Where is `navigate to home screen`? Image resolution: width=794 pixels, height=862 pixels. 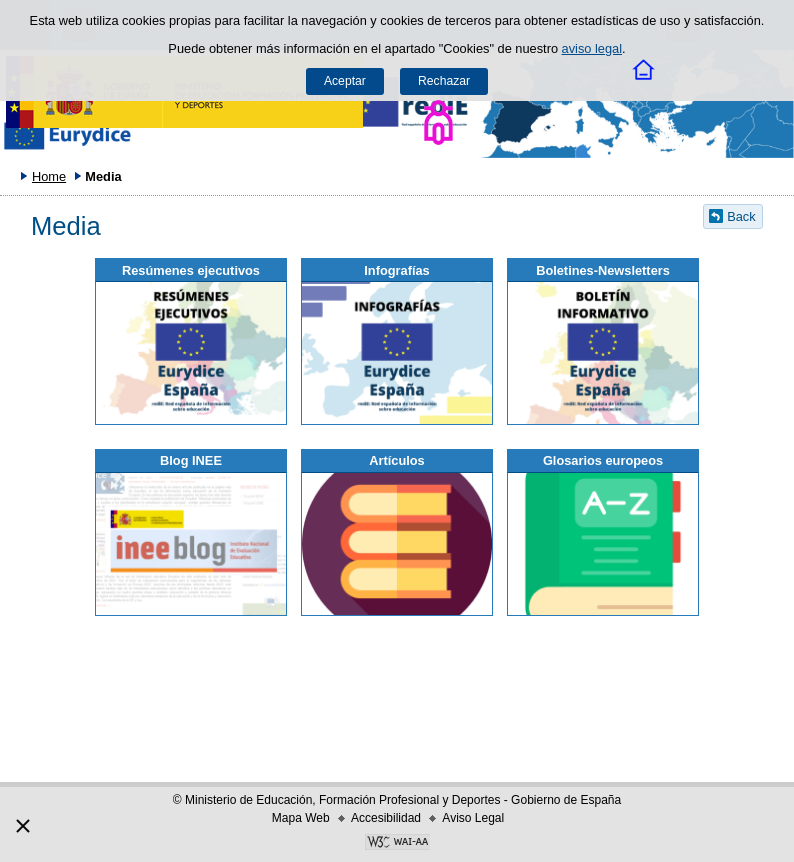 navigate to home screen is located at coordinates (643, 70).